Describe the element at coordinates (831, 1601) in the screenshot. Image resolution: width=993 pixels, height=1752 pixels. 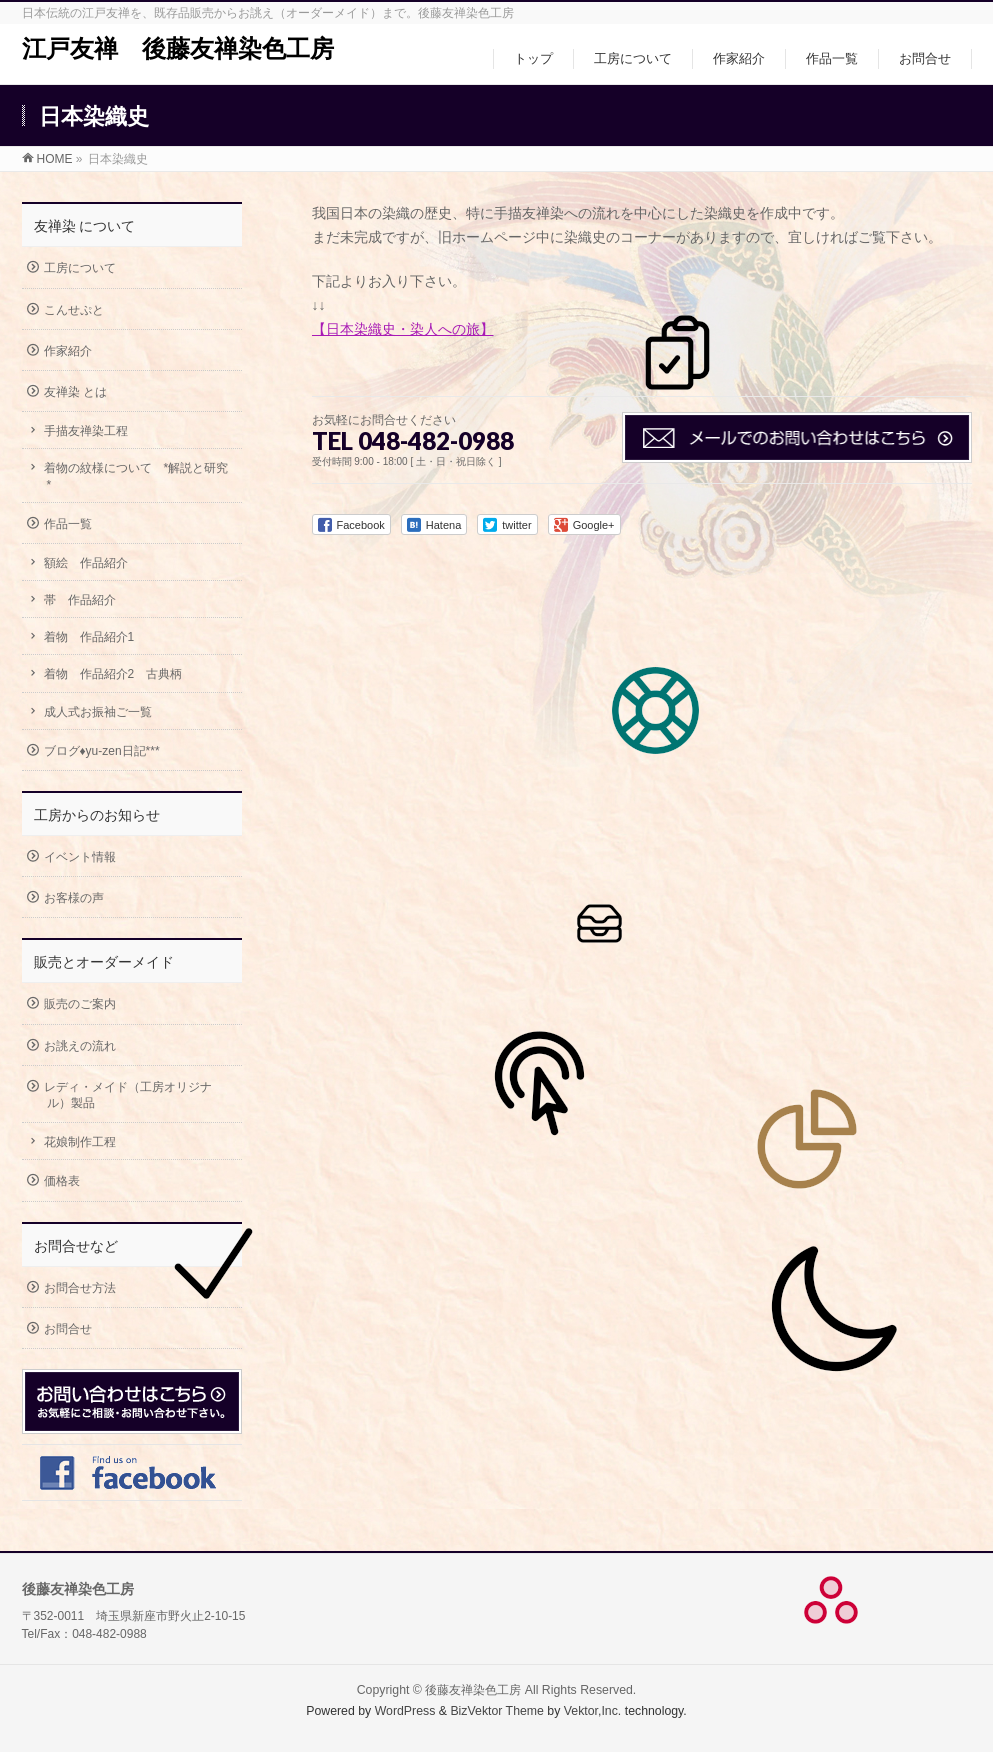
I see `view connected items or groups` at that location.